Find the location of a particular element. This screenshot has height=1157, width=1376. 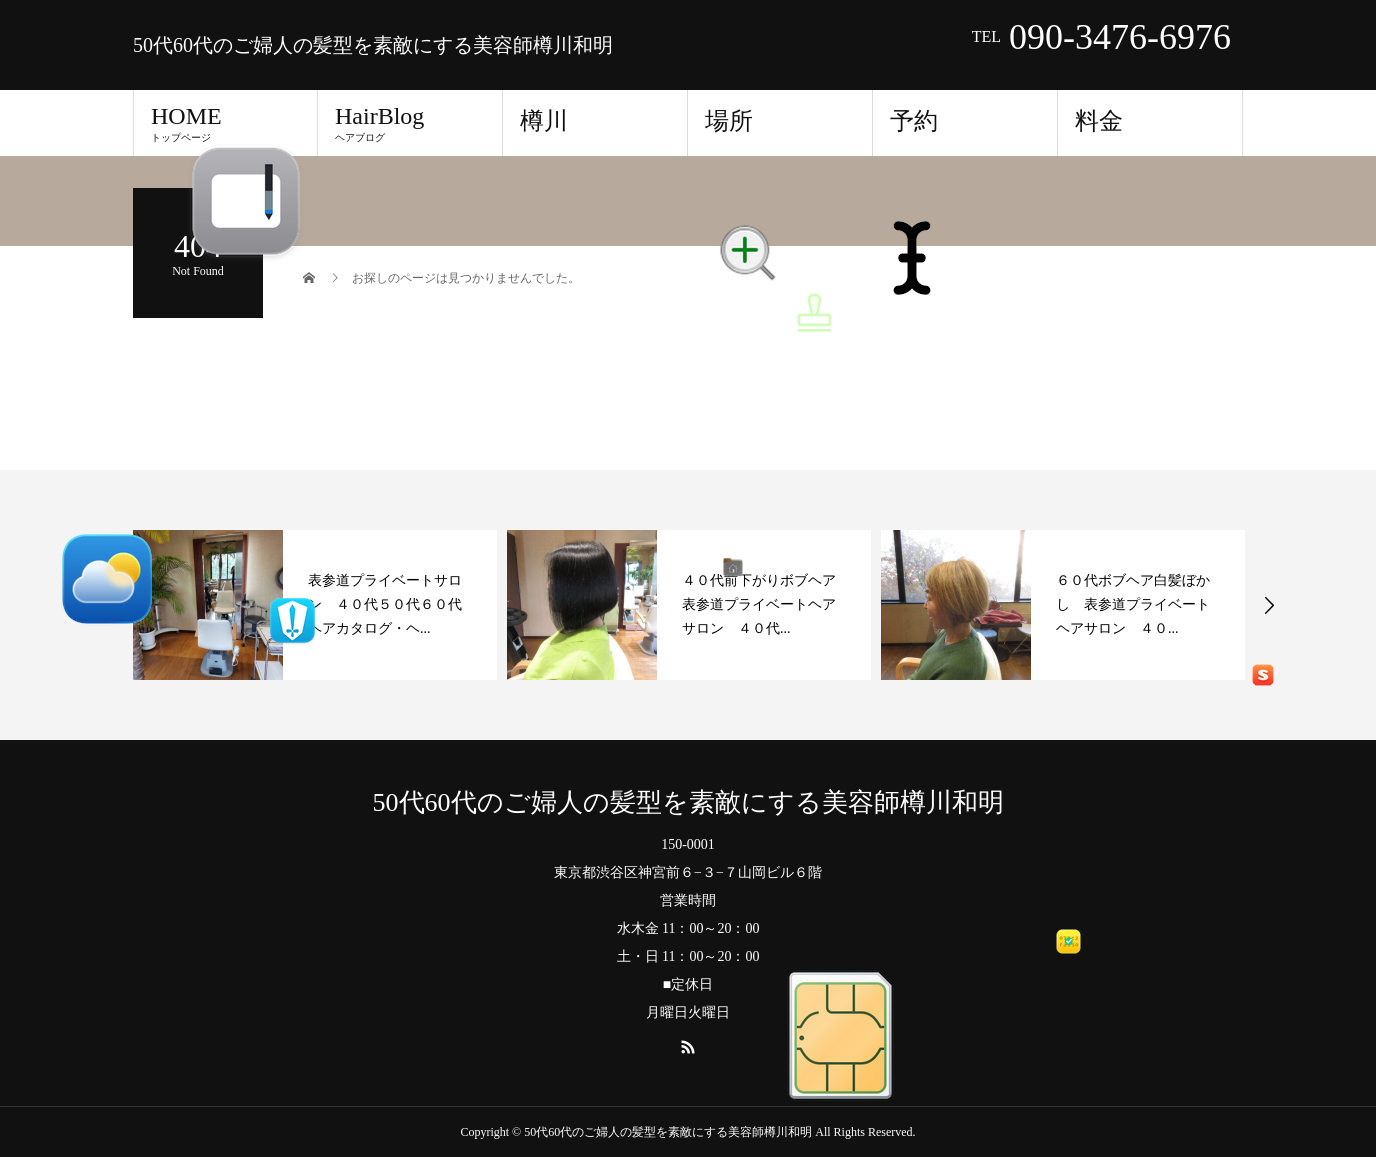

access your home folder is located at coordinates (733, 567).